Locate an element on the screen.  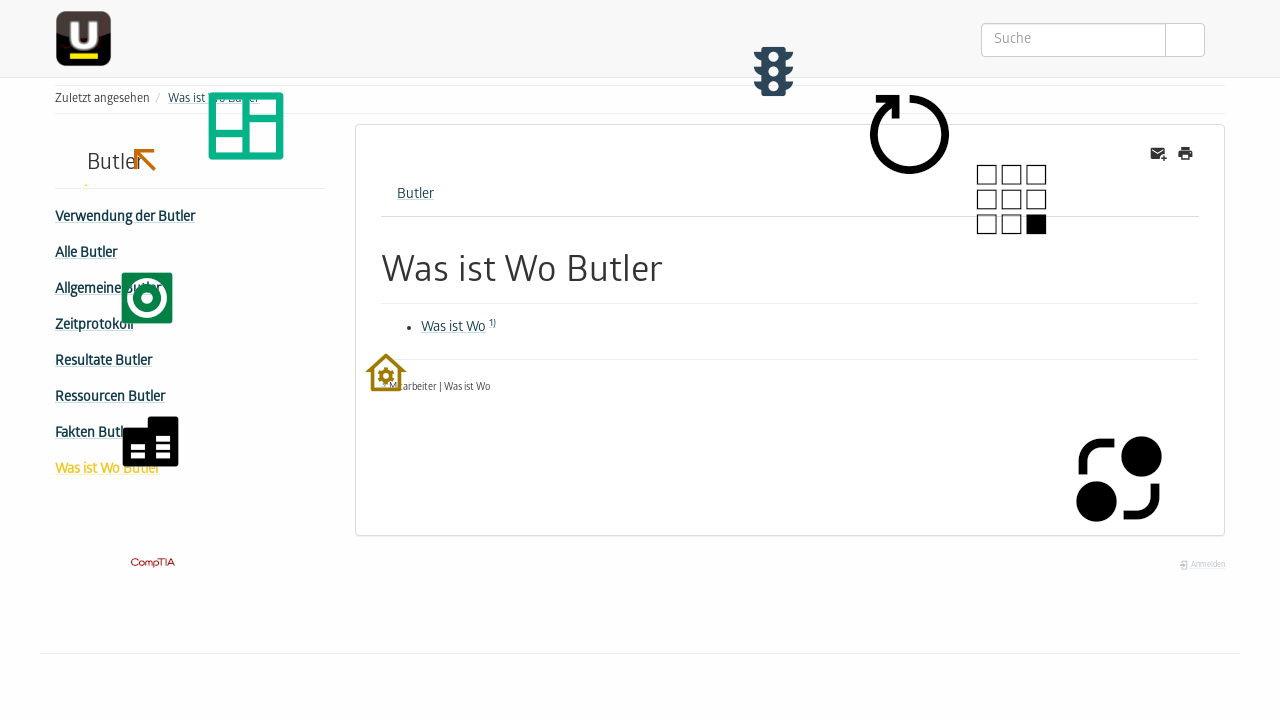
exchange or swap between two items is located at coordinates (1119, 479).